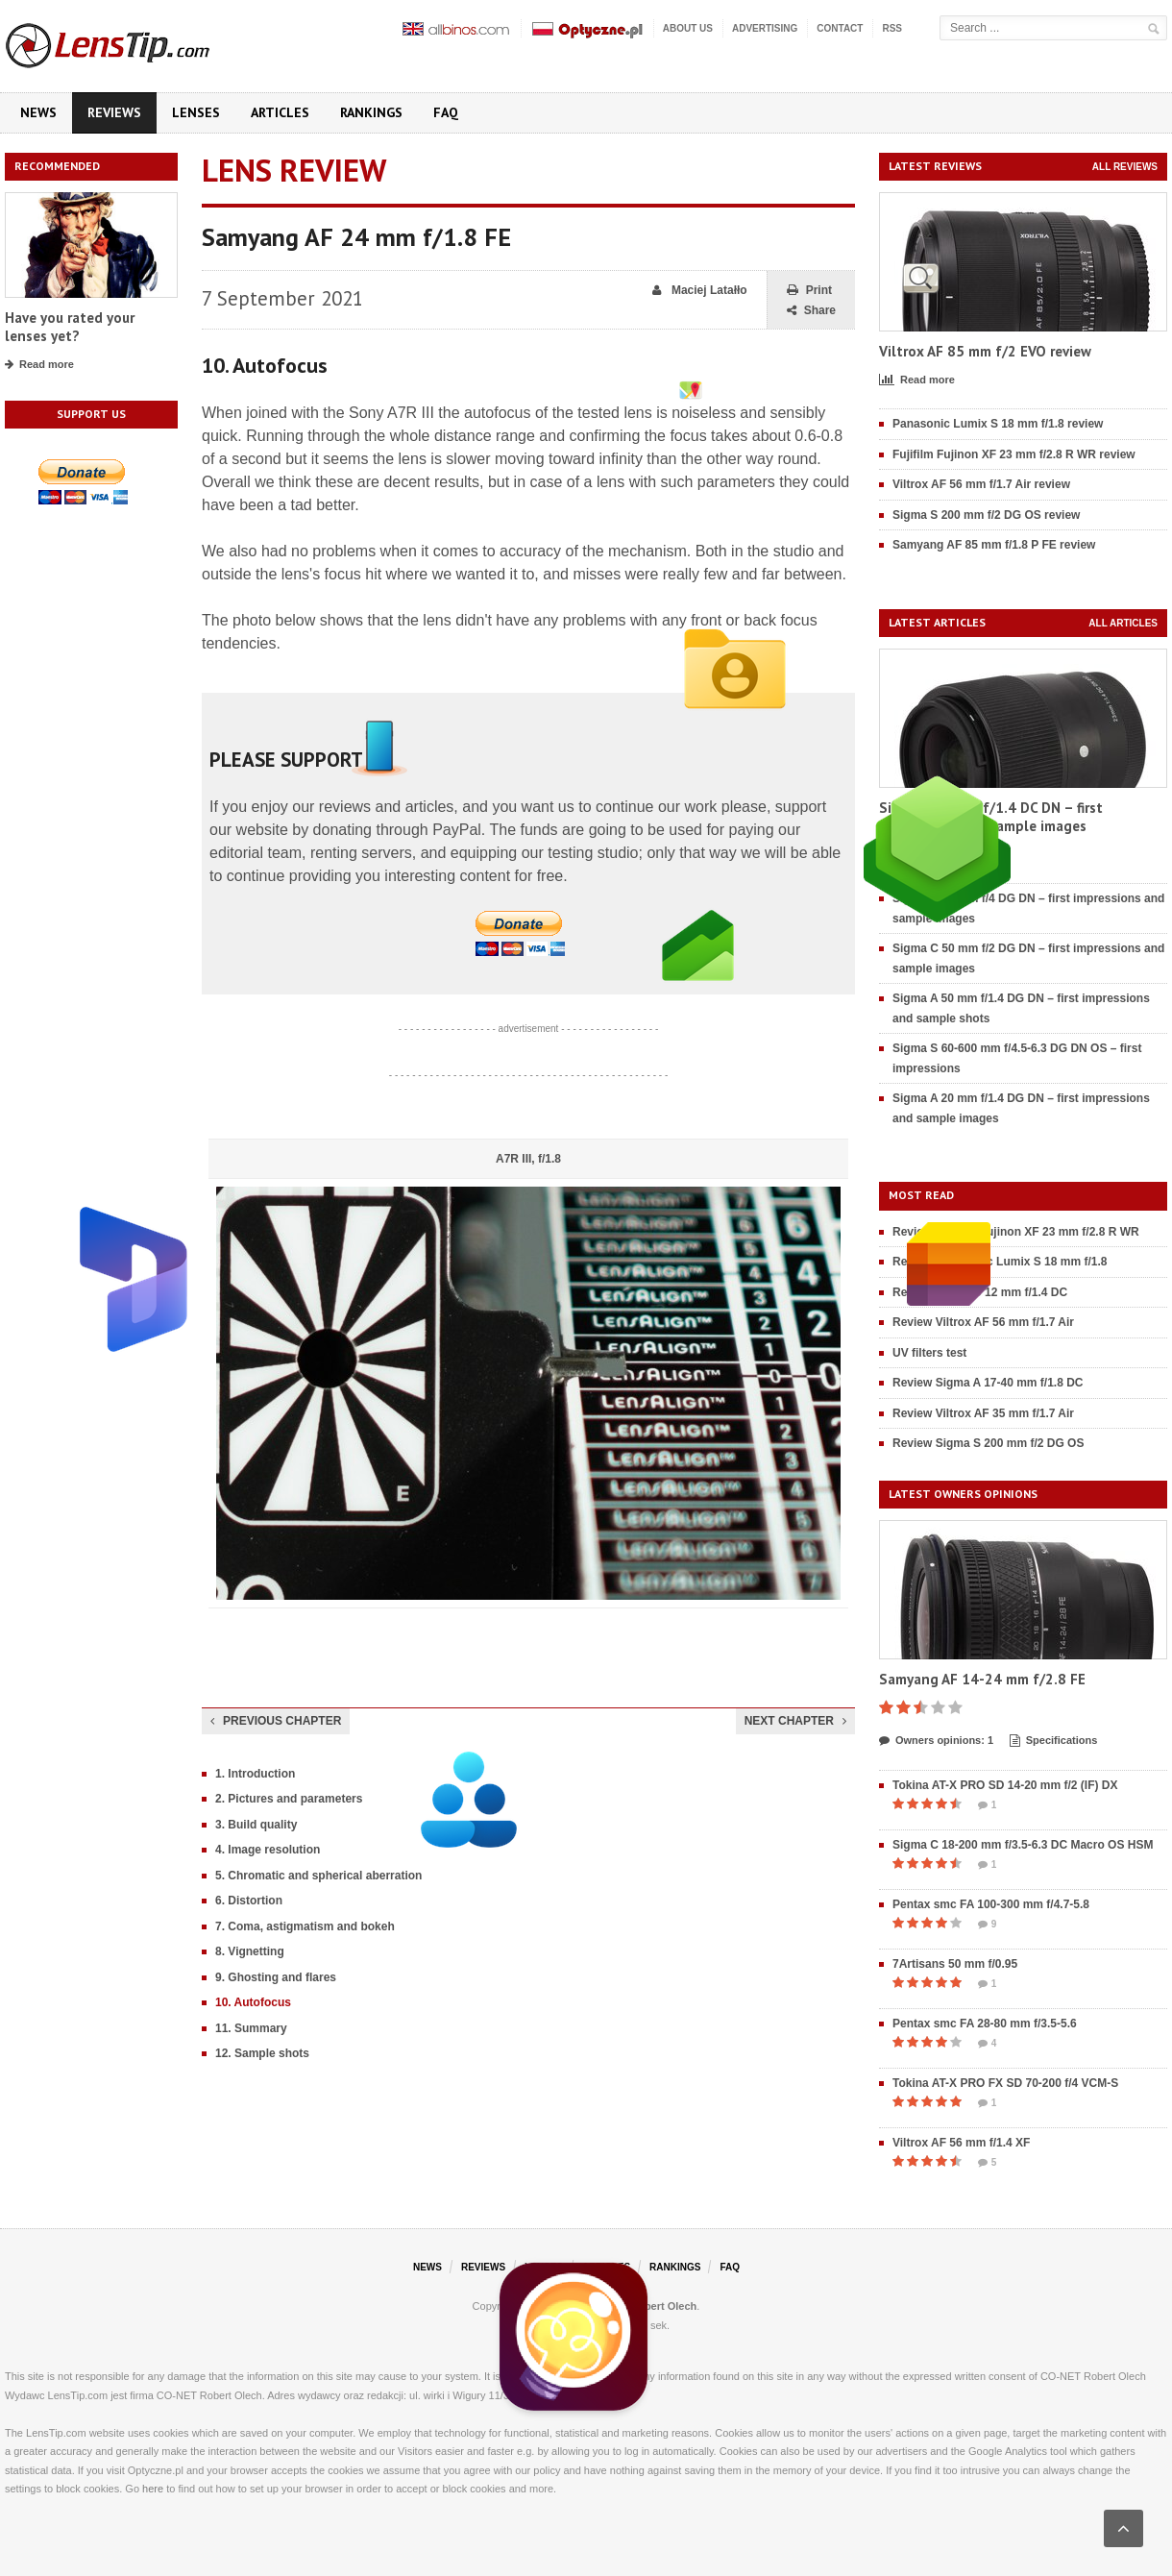  Describe the element at coordinates (948, 1263) in the screenshot. I see `open the lists app` at that location.